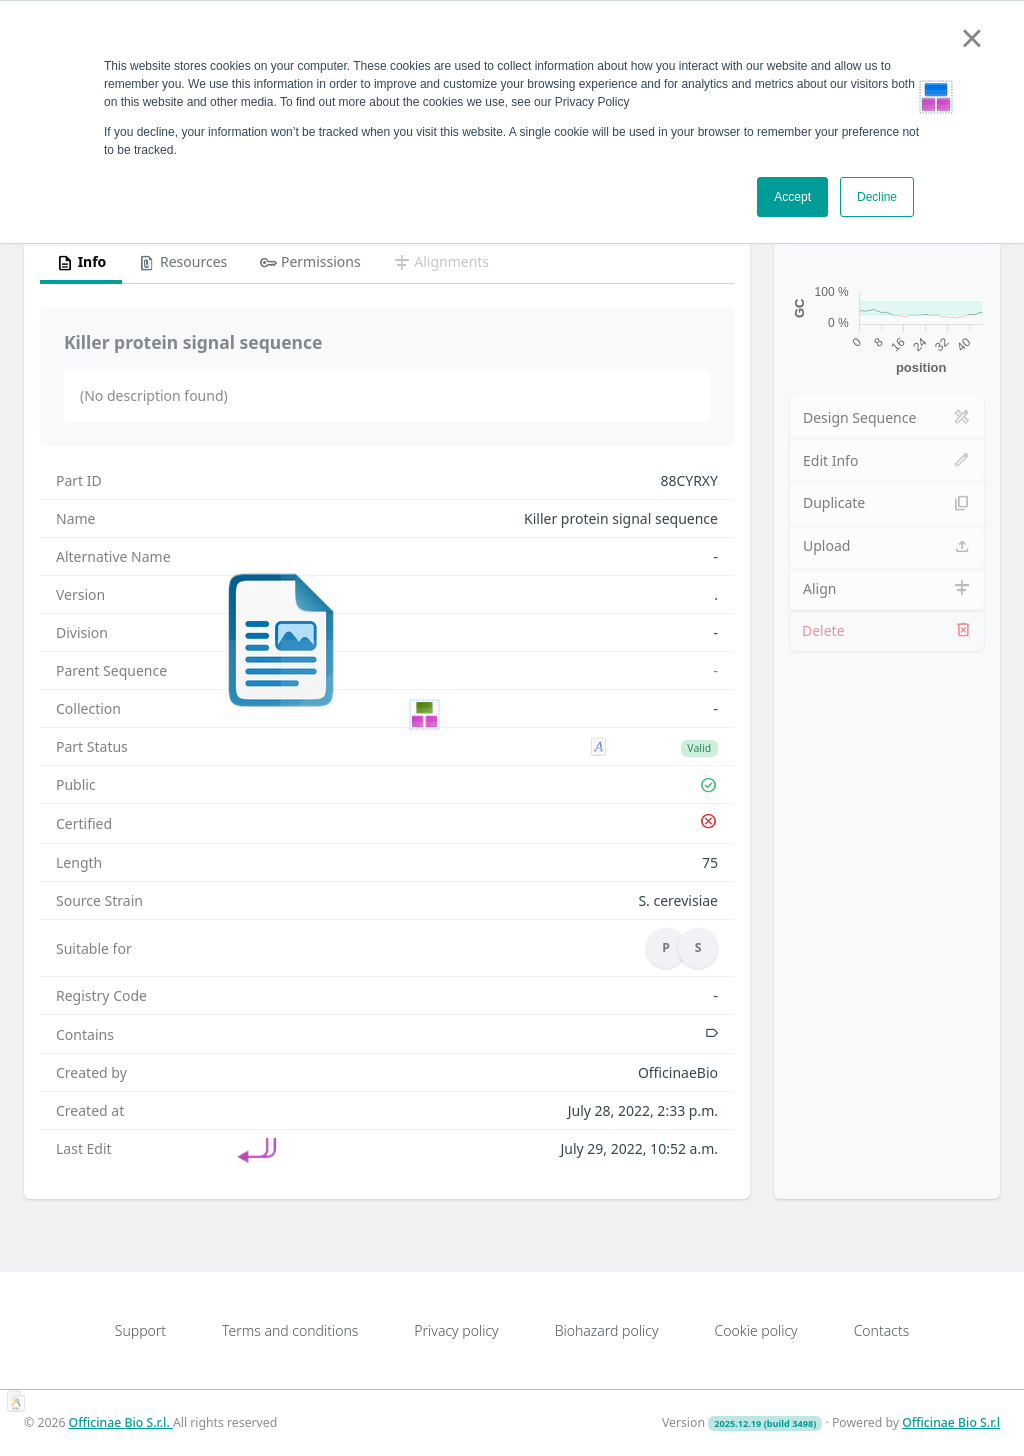  I want to click on a PGP encryption key file, so click(16, 1401).